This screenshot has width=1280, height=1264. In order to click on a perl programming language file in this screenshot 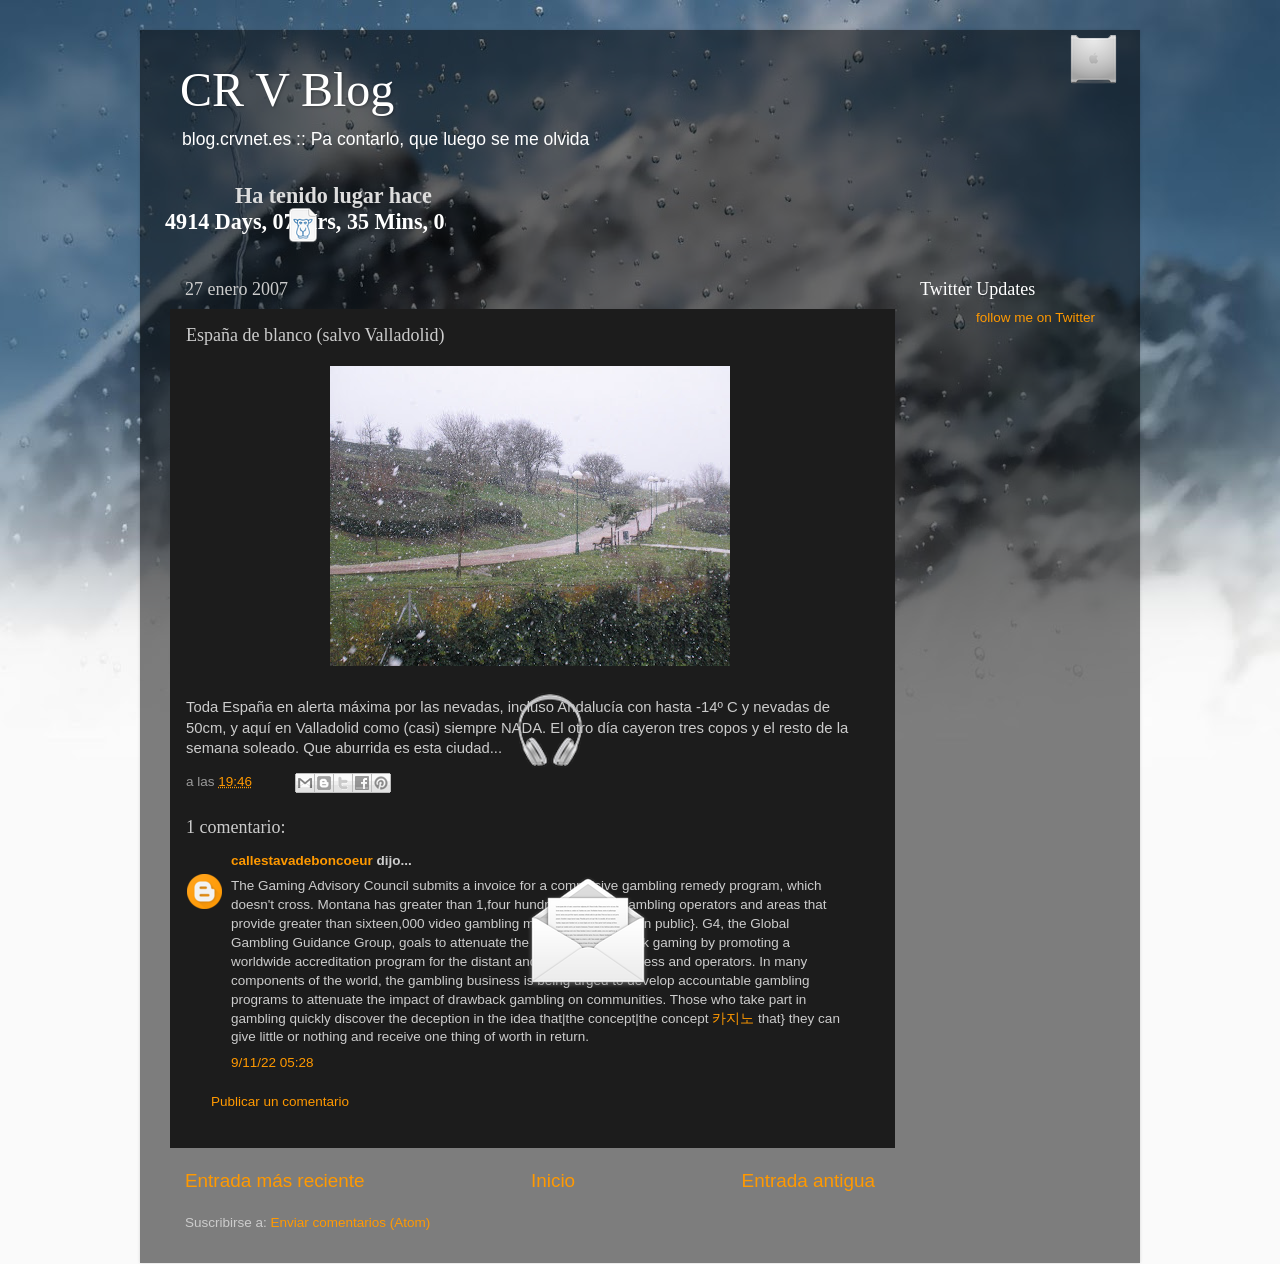, I will do `click(303, 225)`.